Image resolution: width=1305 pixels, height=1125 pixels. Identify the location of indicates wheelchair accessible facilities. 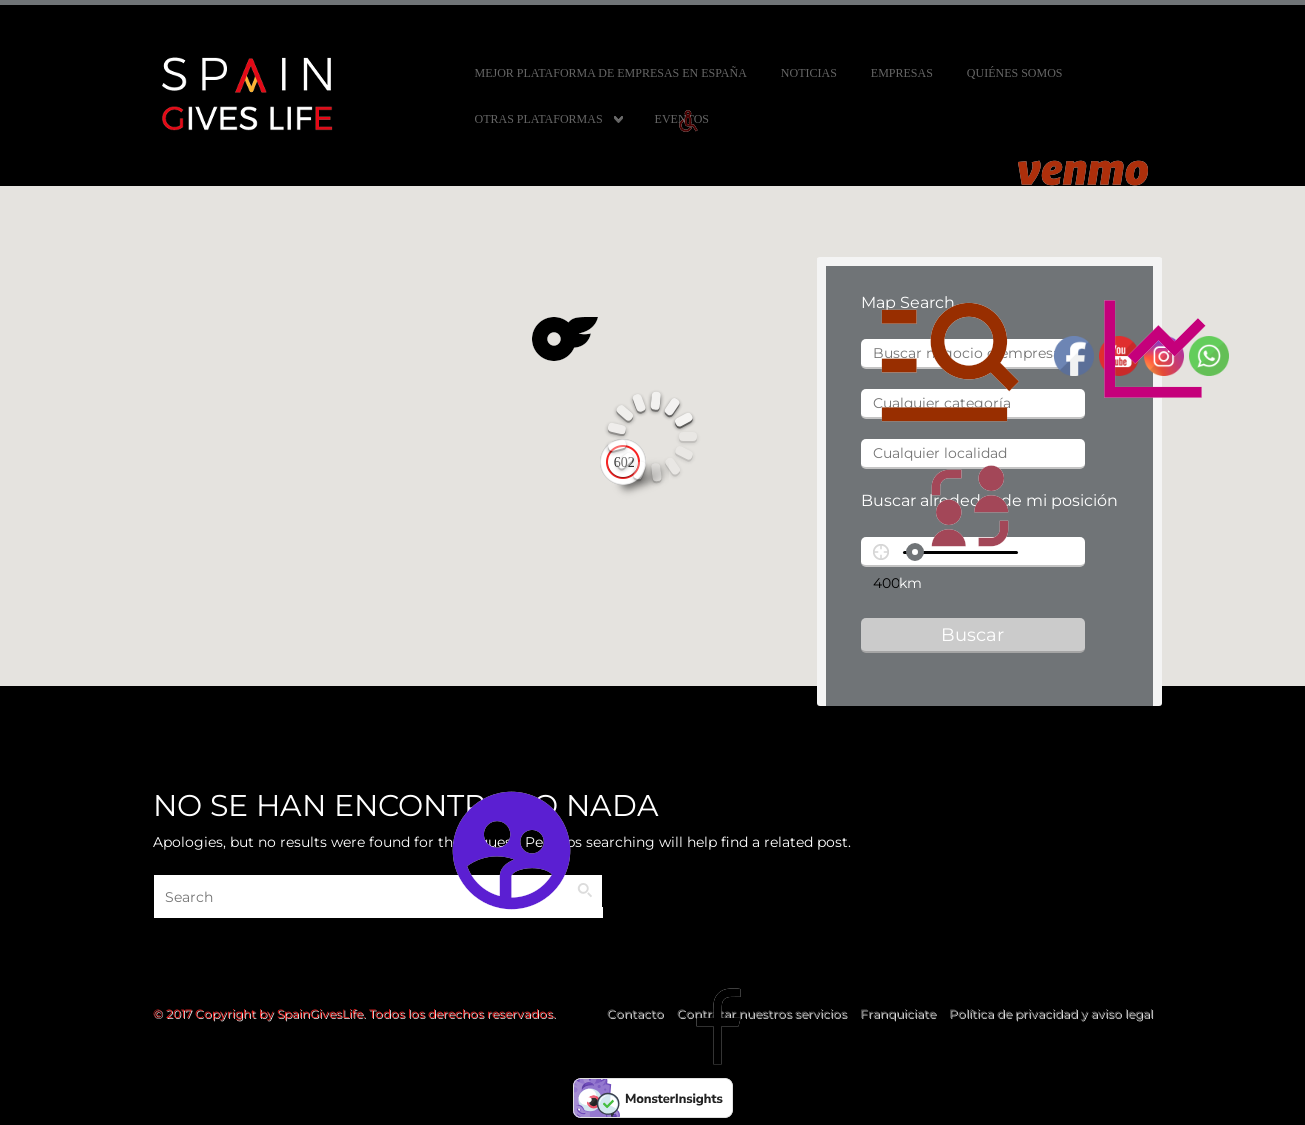
(688, 121).